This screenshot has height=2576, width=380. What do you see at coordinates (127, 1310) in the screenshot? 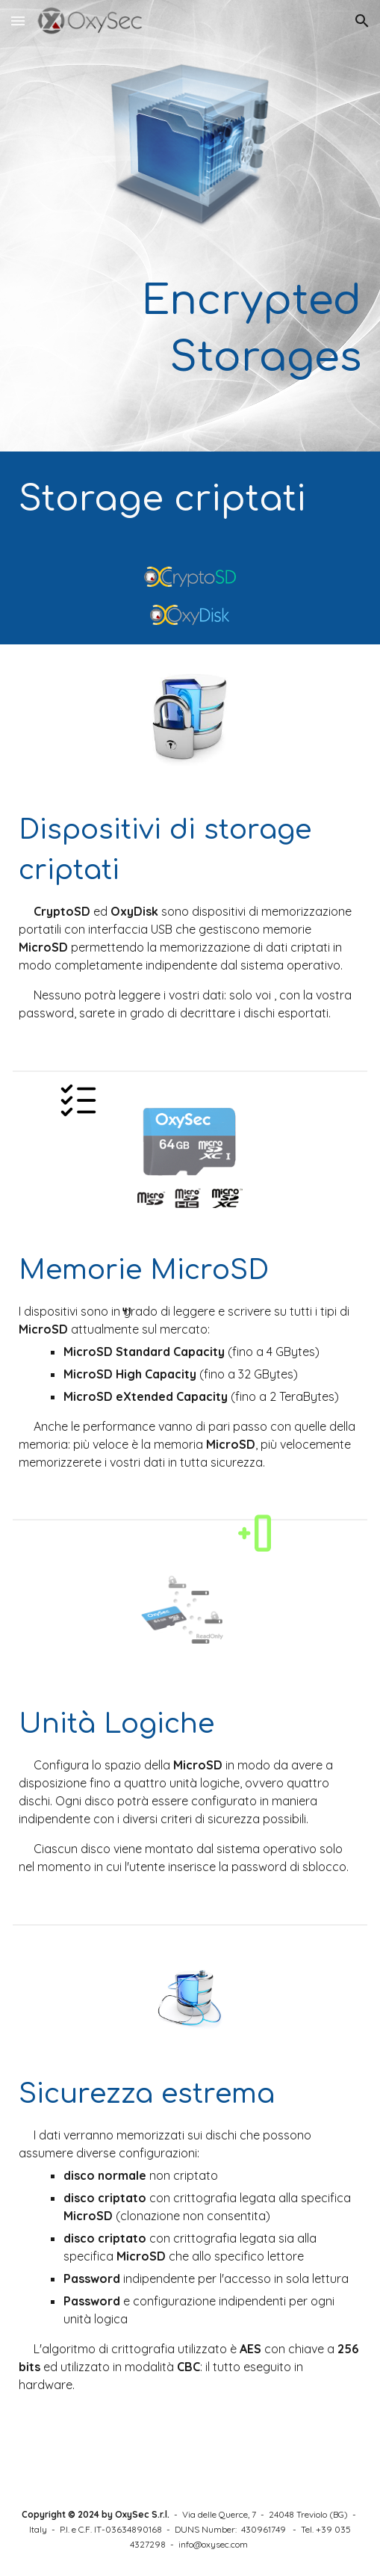
I see `indicates item number 41 in a list or sequence` at bounding box center [127, 1310].